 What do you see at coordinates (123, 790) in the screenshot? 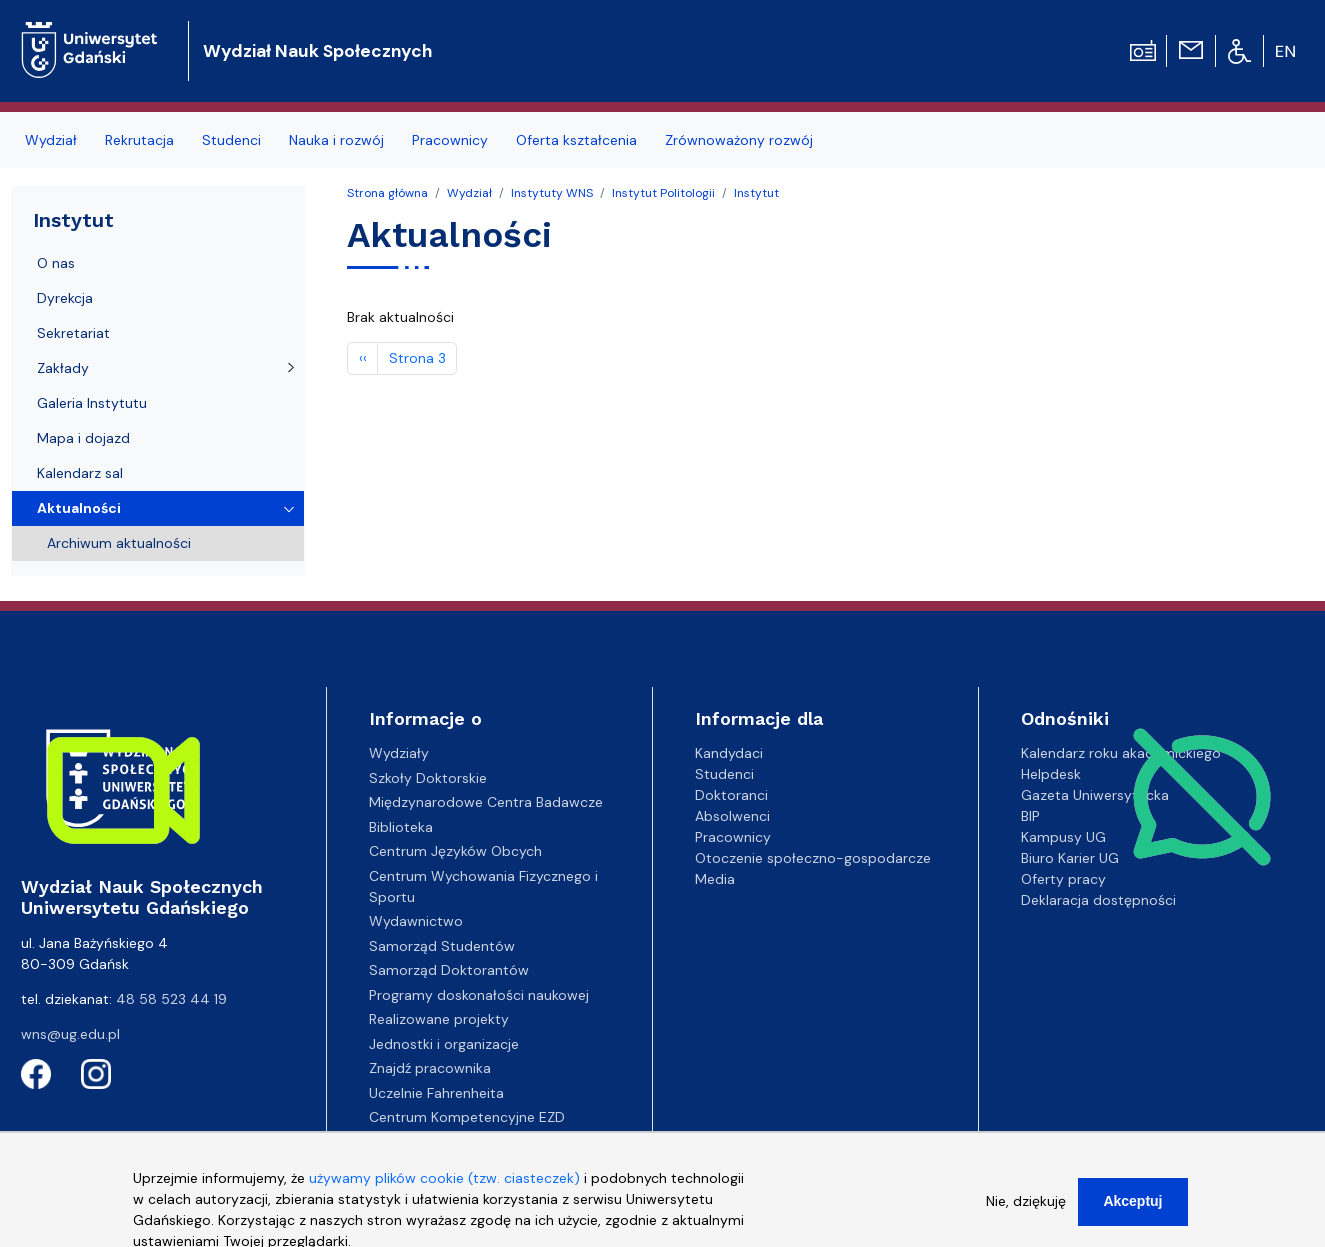
I see `start or join a Zoom meeting` at bounding box center [123, 790].